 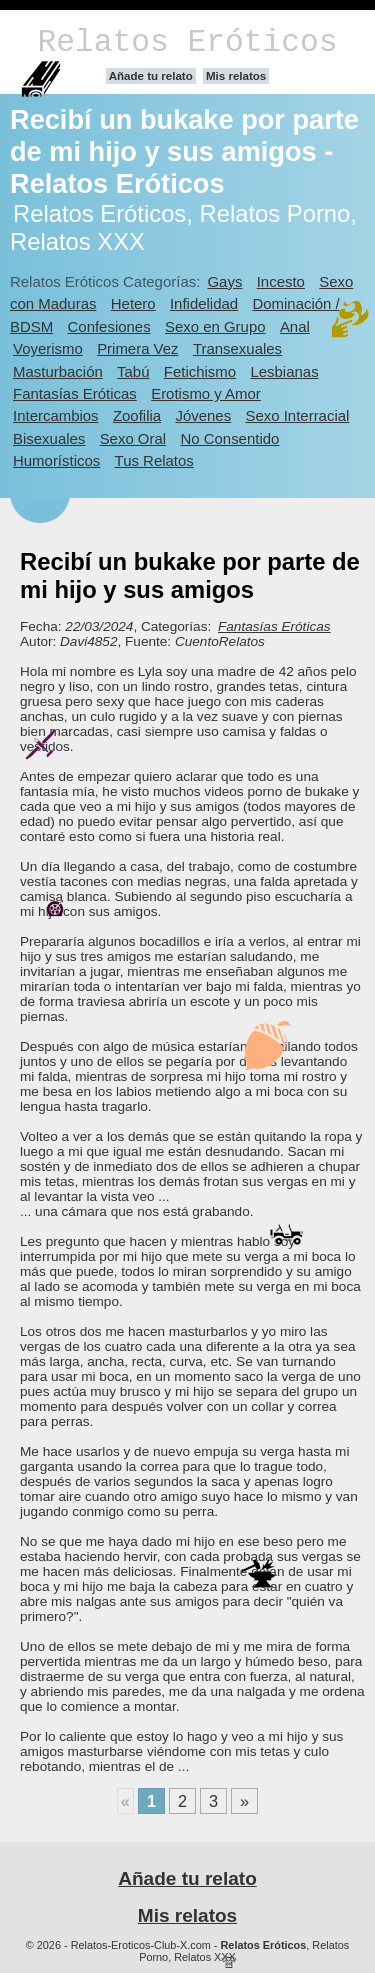 I want to click on report a flat tire or vehicle issue, so click(x=55, y=908).